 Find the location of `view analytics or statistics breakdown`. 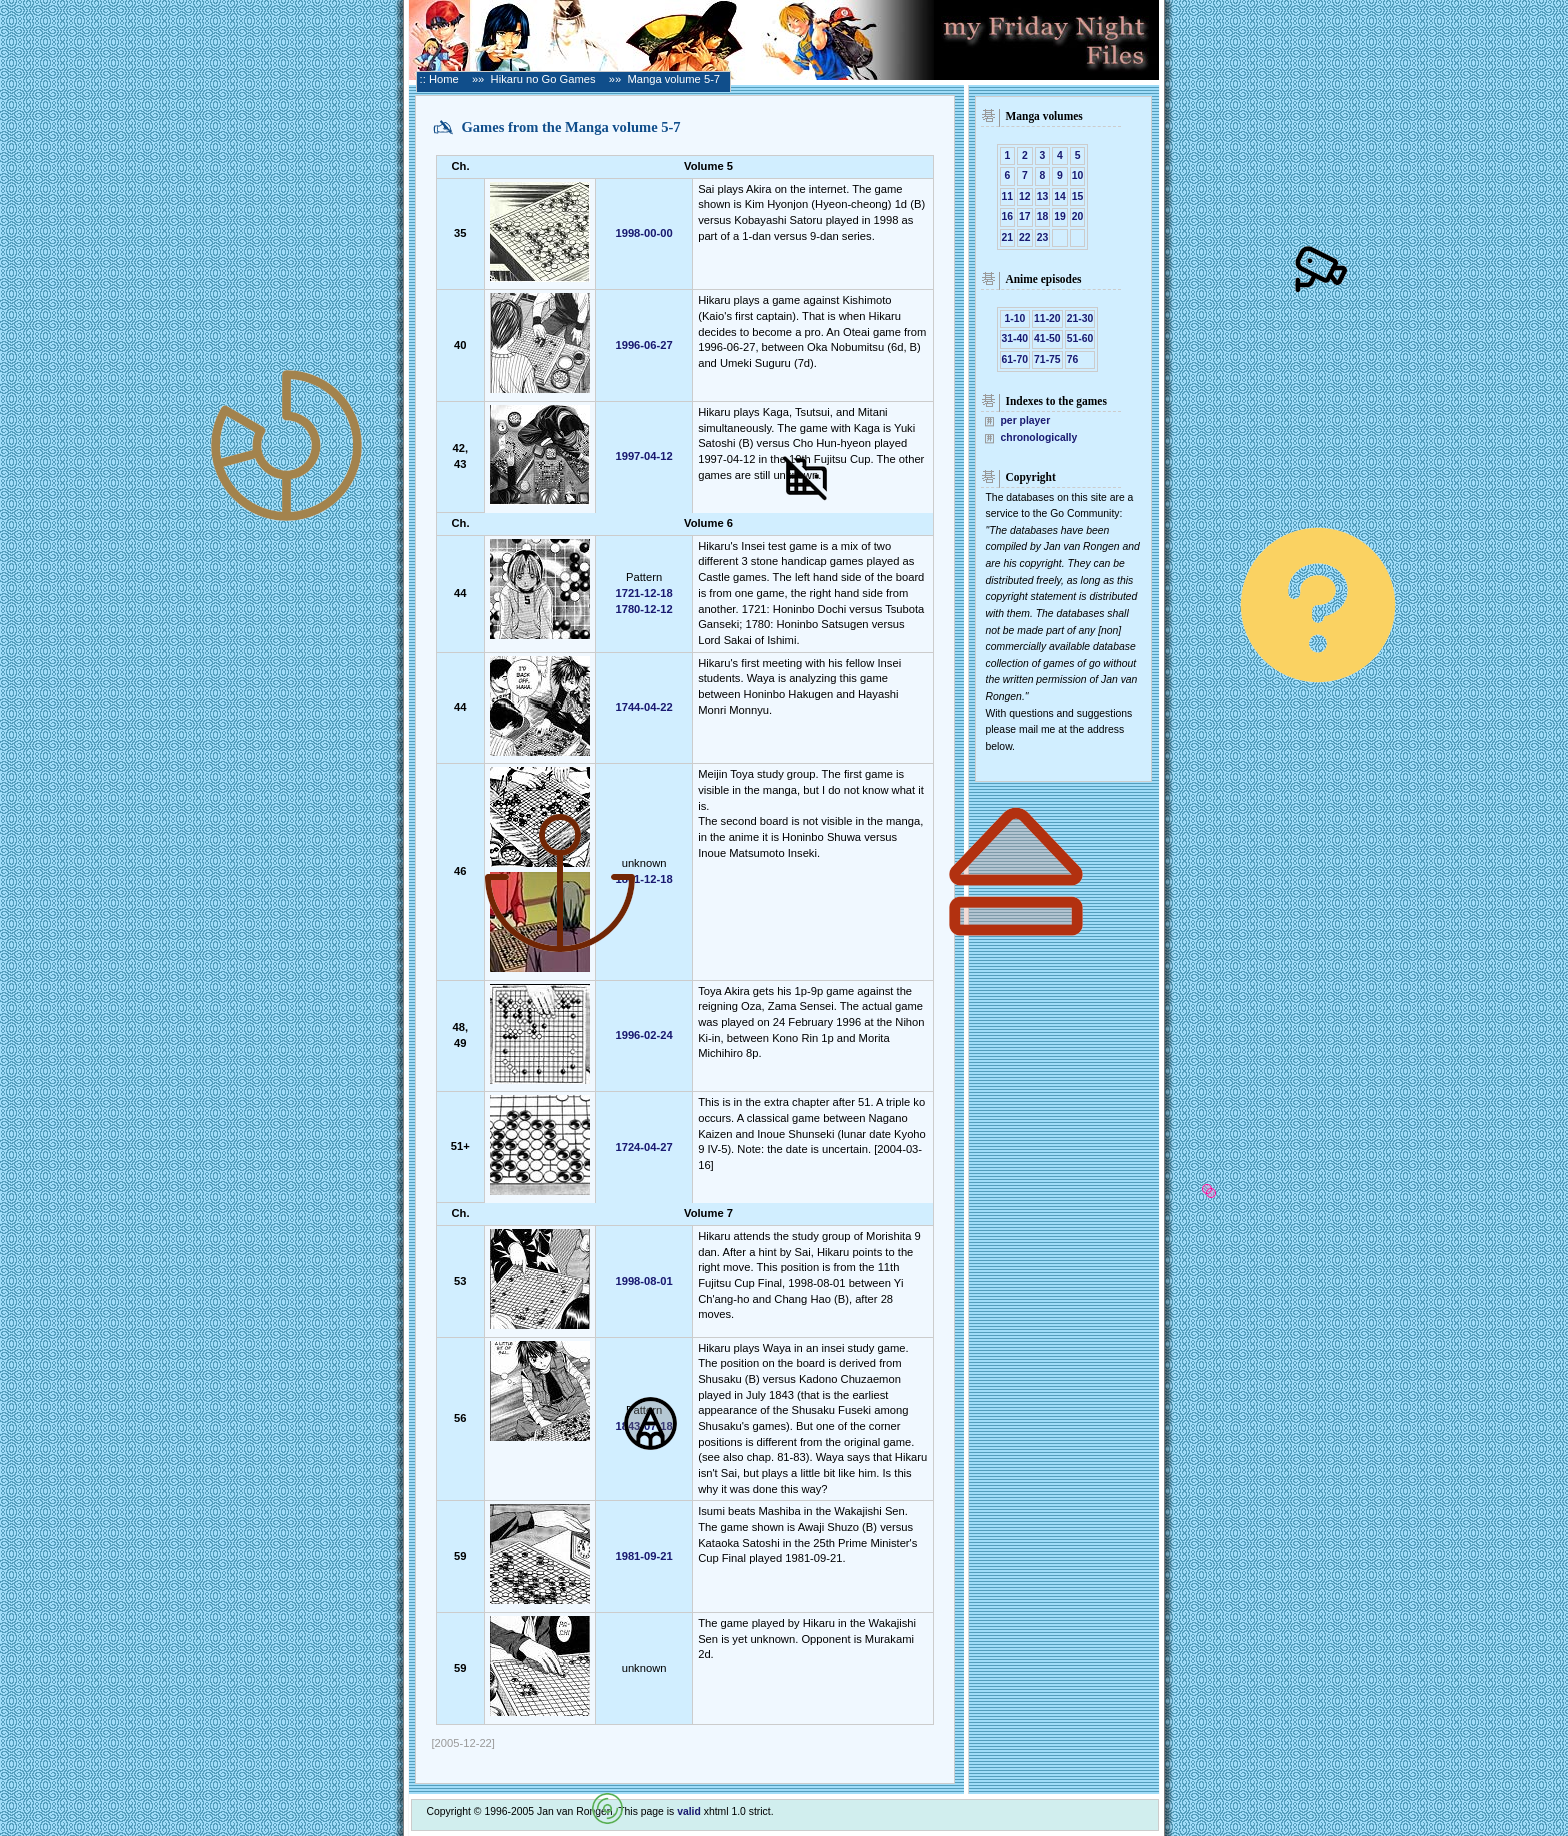

view analytics or statistics breakdown is located at coordinates (286, 445).